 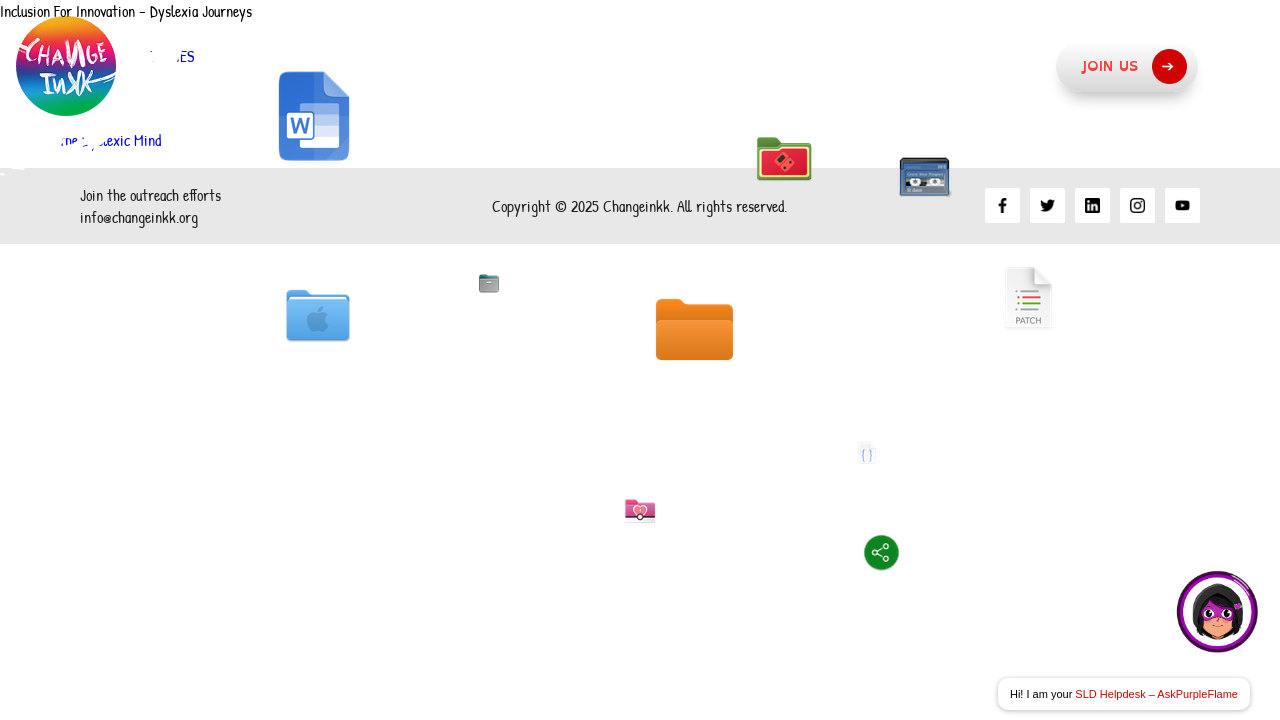 What do you see at coordinates (867, 453) in the screenshot?
I see `a CSS stylesheet file` at bounding box center [867, 453].